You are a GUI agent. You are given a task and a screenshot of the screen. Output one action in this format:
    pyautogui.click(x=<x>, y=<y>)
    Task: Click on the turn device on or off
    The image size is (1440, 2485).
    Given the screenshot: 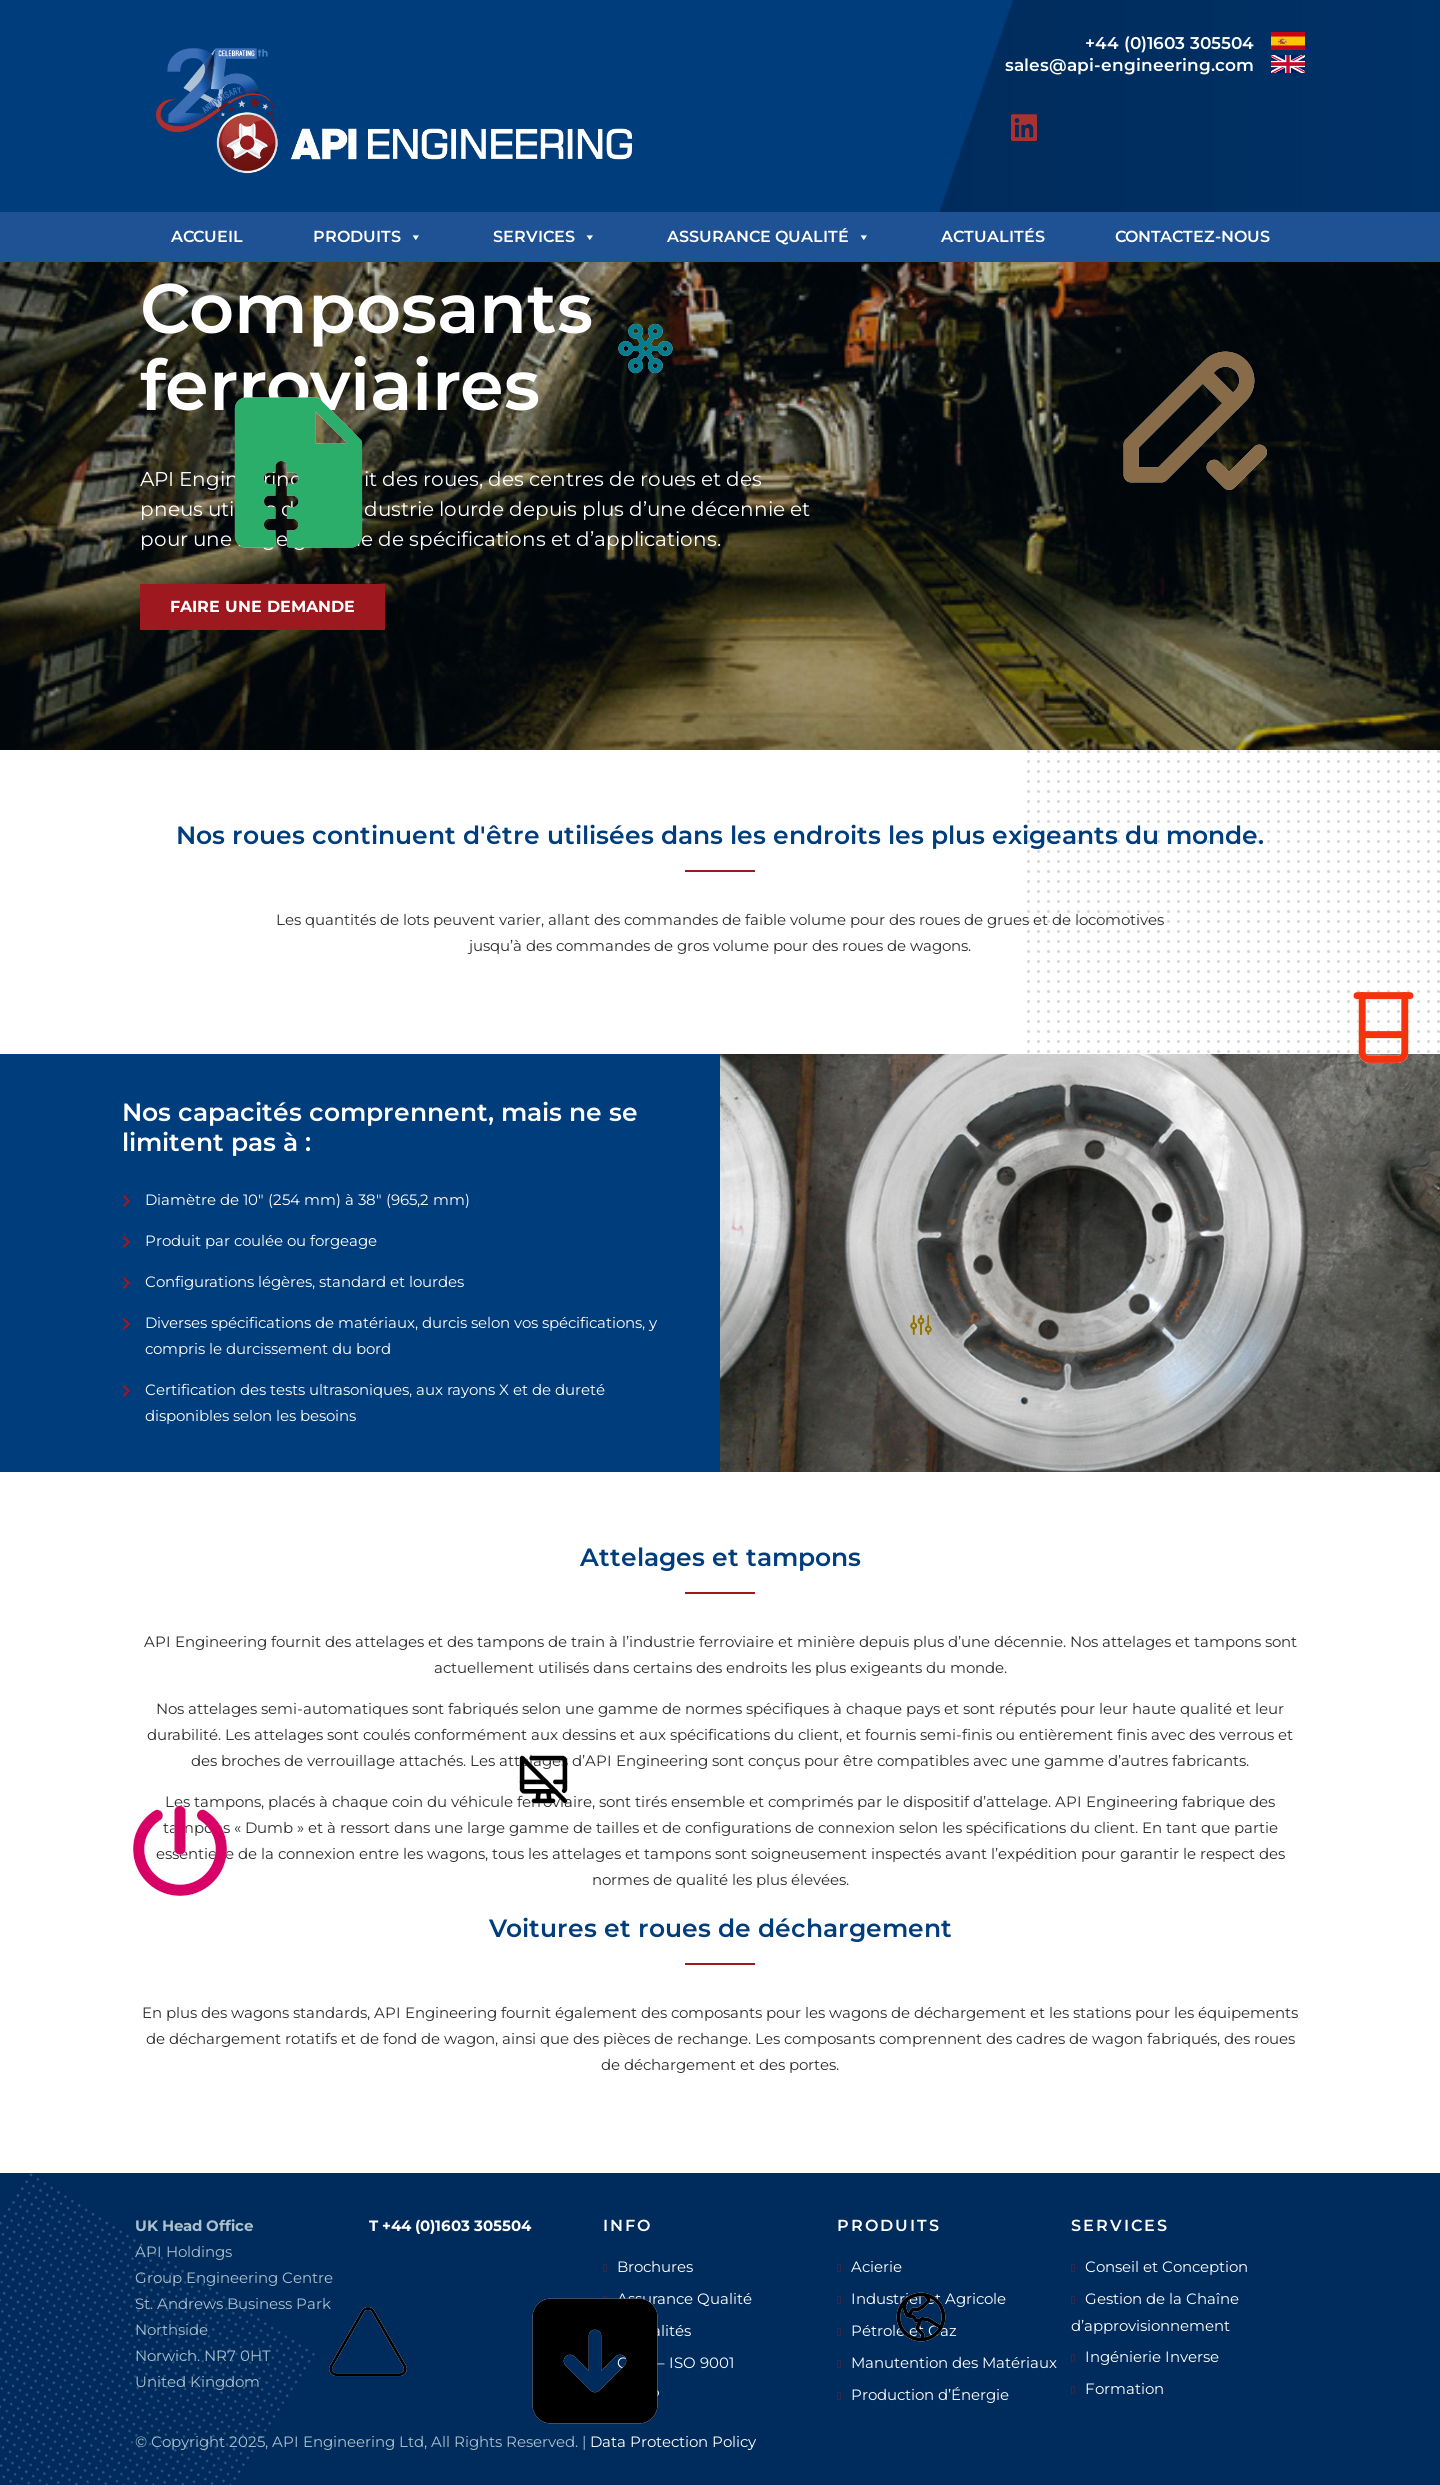 What is the action you would take?
    pyautogui.click(x=180, y=1849)
    